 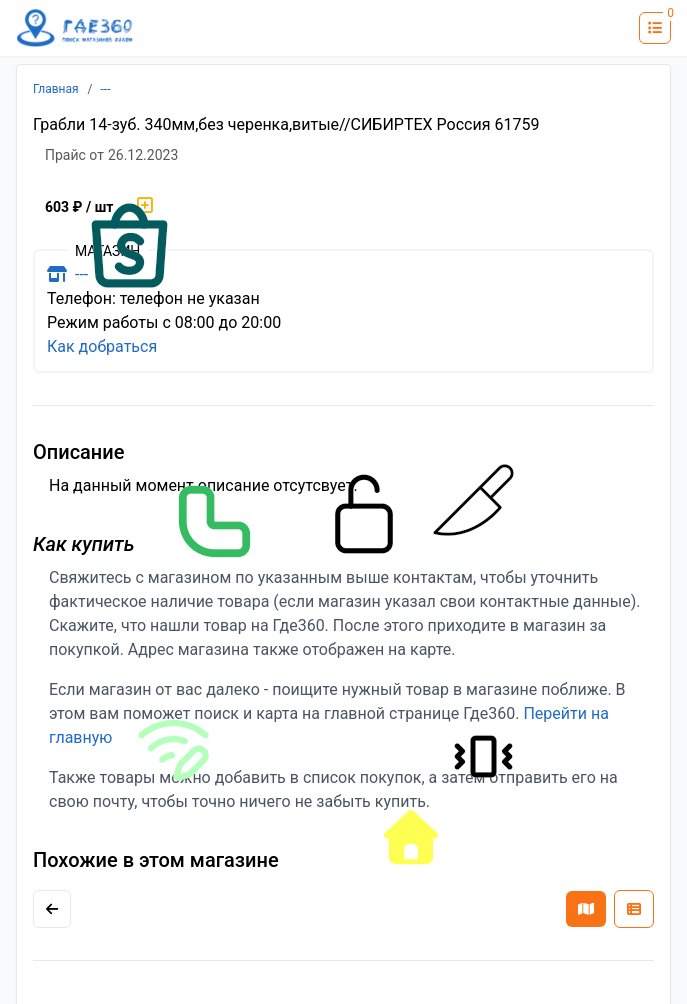 I want to click on open the Shopee shopping app, so click(x=129, y=245).